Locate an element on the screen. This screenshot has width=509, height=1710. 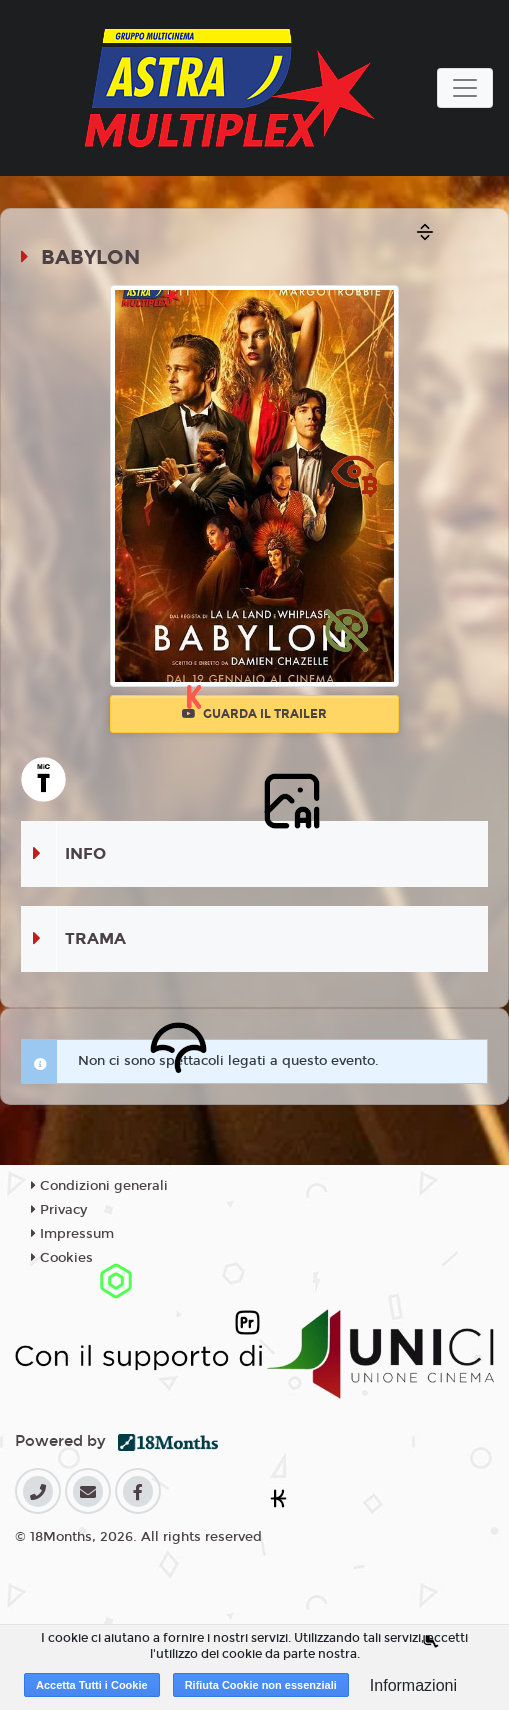
select extra legroom seating option is located at coordinates (430, 1641).